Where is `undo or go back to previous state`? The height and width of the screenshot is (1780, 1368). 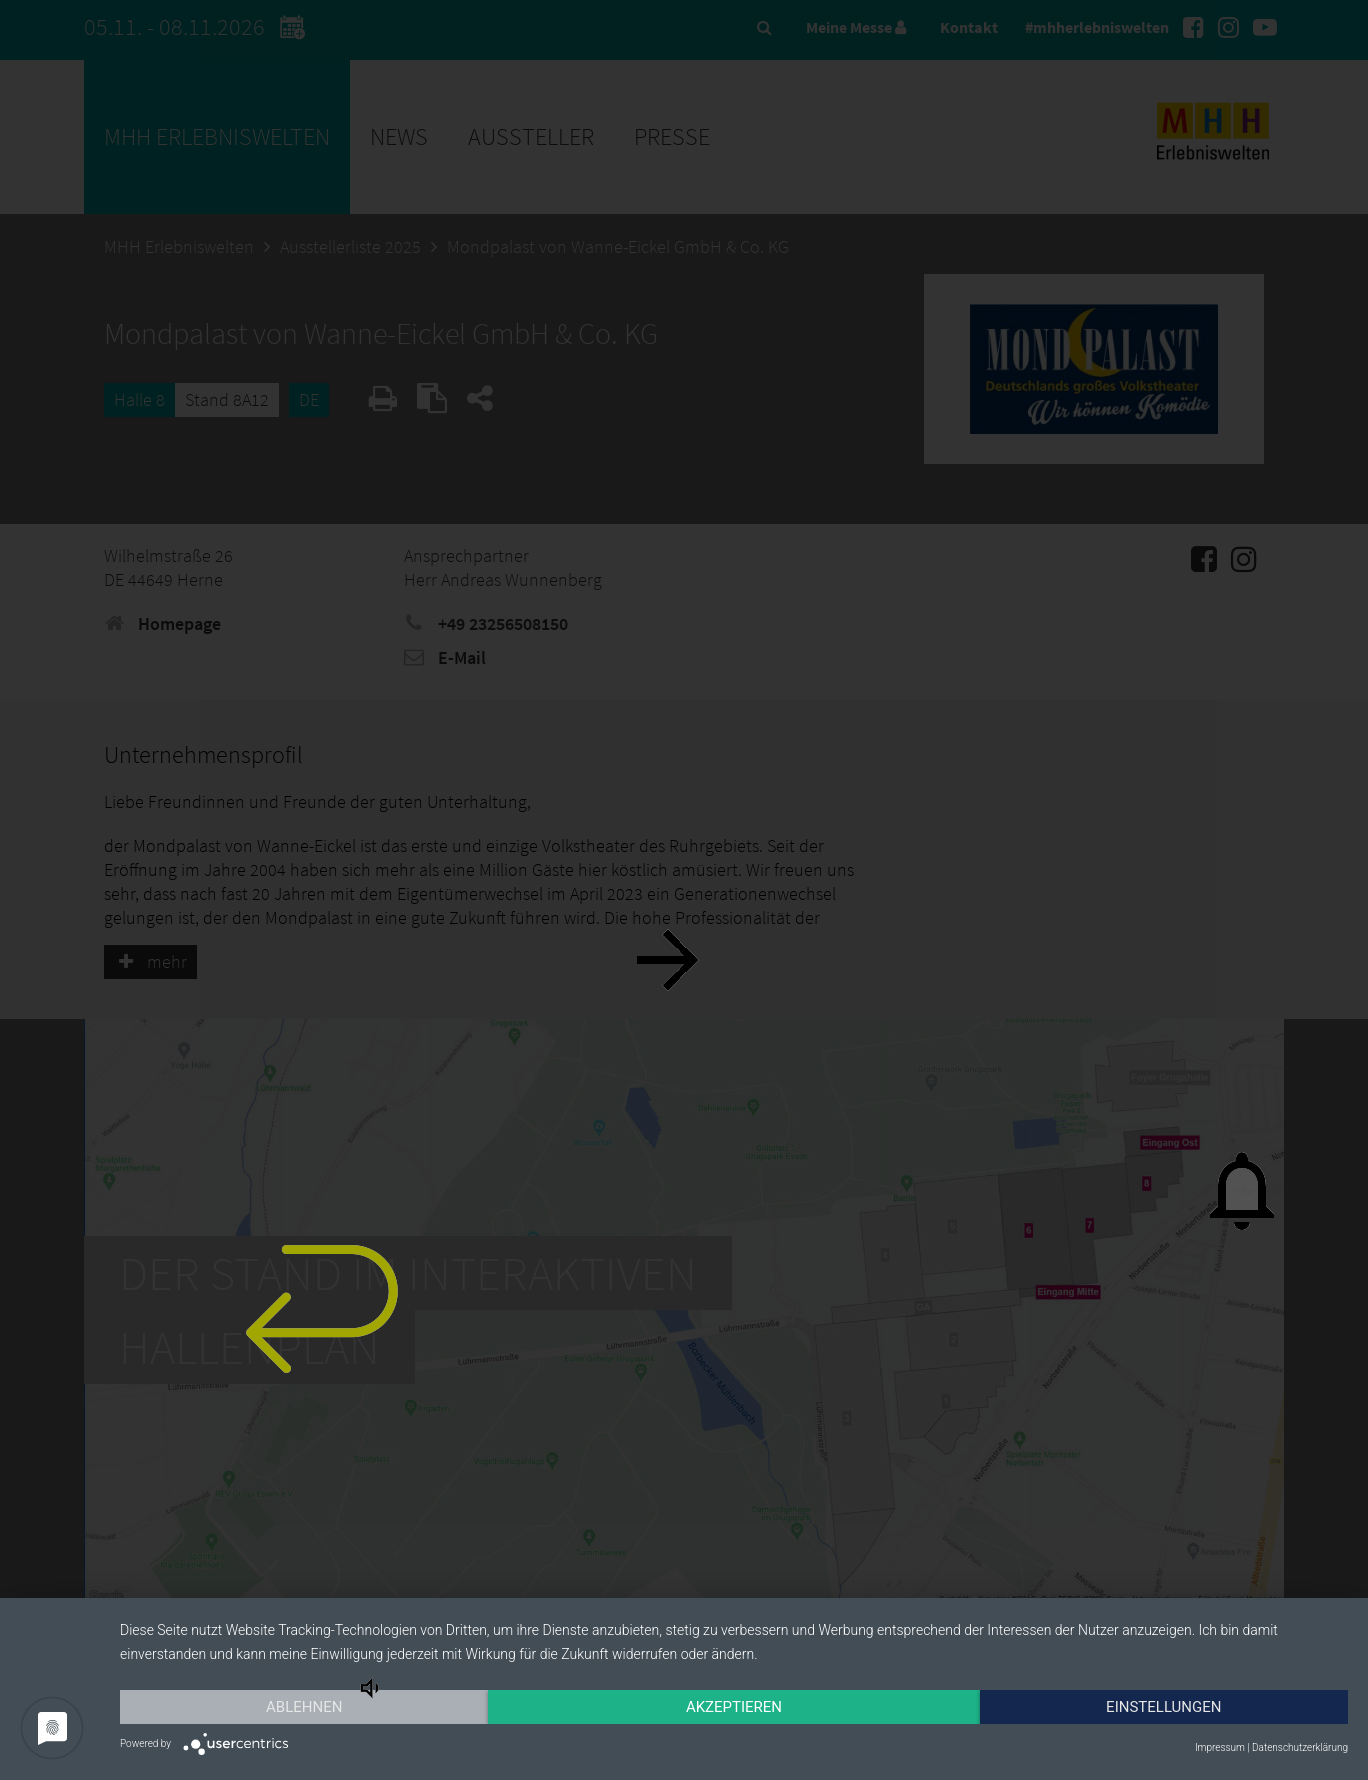 undo or go back to previous state is located at coordinates (322, 1303).